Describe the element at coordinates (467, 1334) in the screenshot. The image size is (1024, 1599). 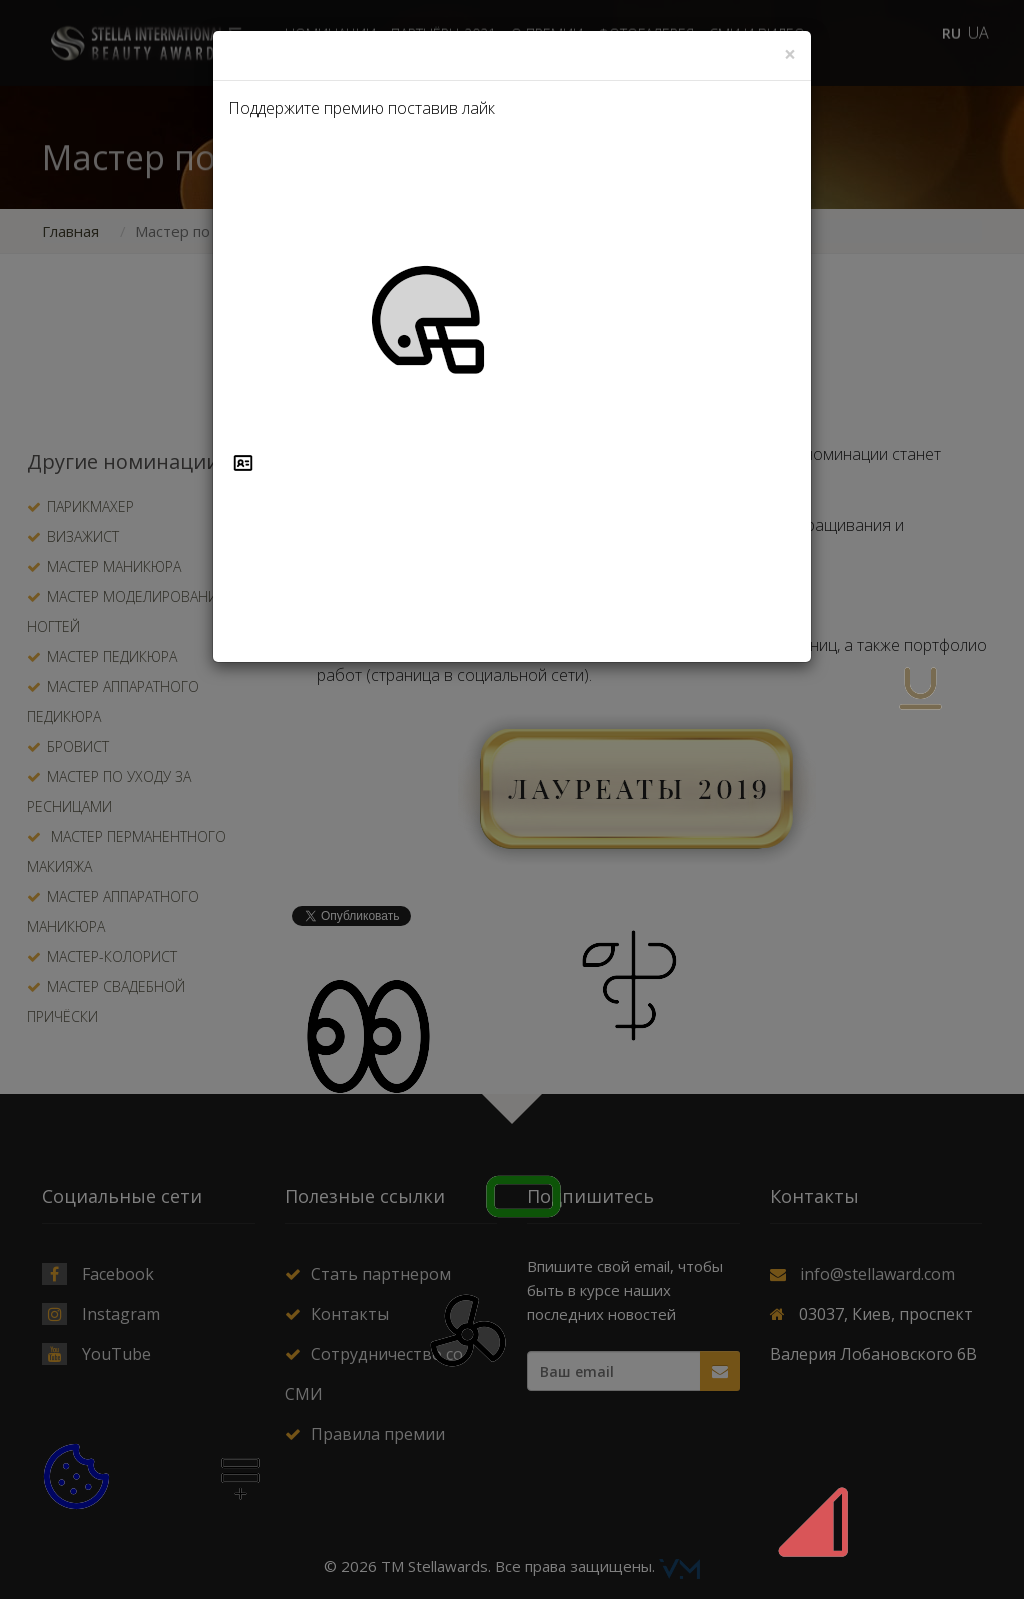
I see `toggle fan or ventilation settings` at that location.